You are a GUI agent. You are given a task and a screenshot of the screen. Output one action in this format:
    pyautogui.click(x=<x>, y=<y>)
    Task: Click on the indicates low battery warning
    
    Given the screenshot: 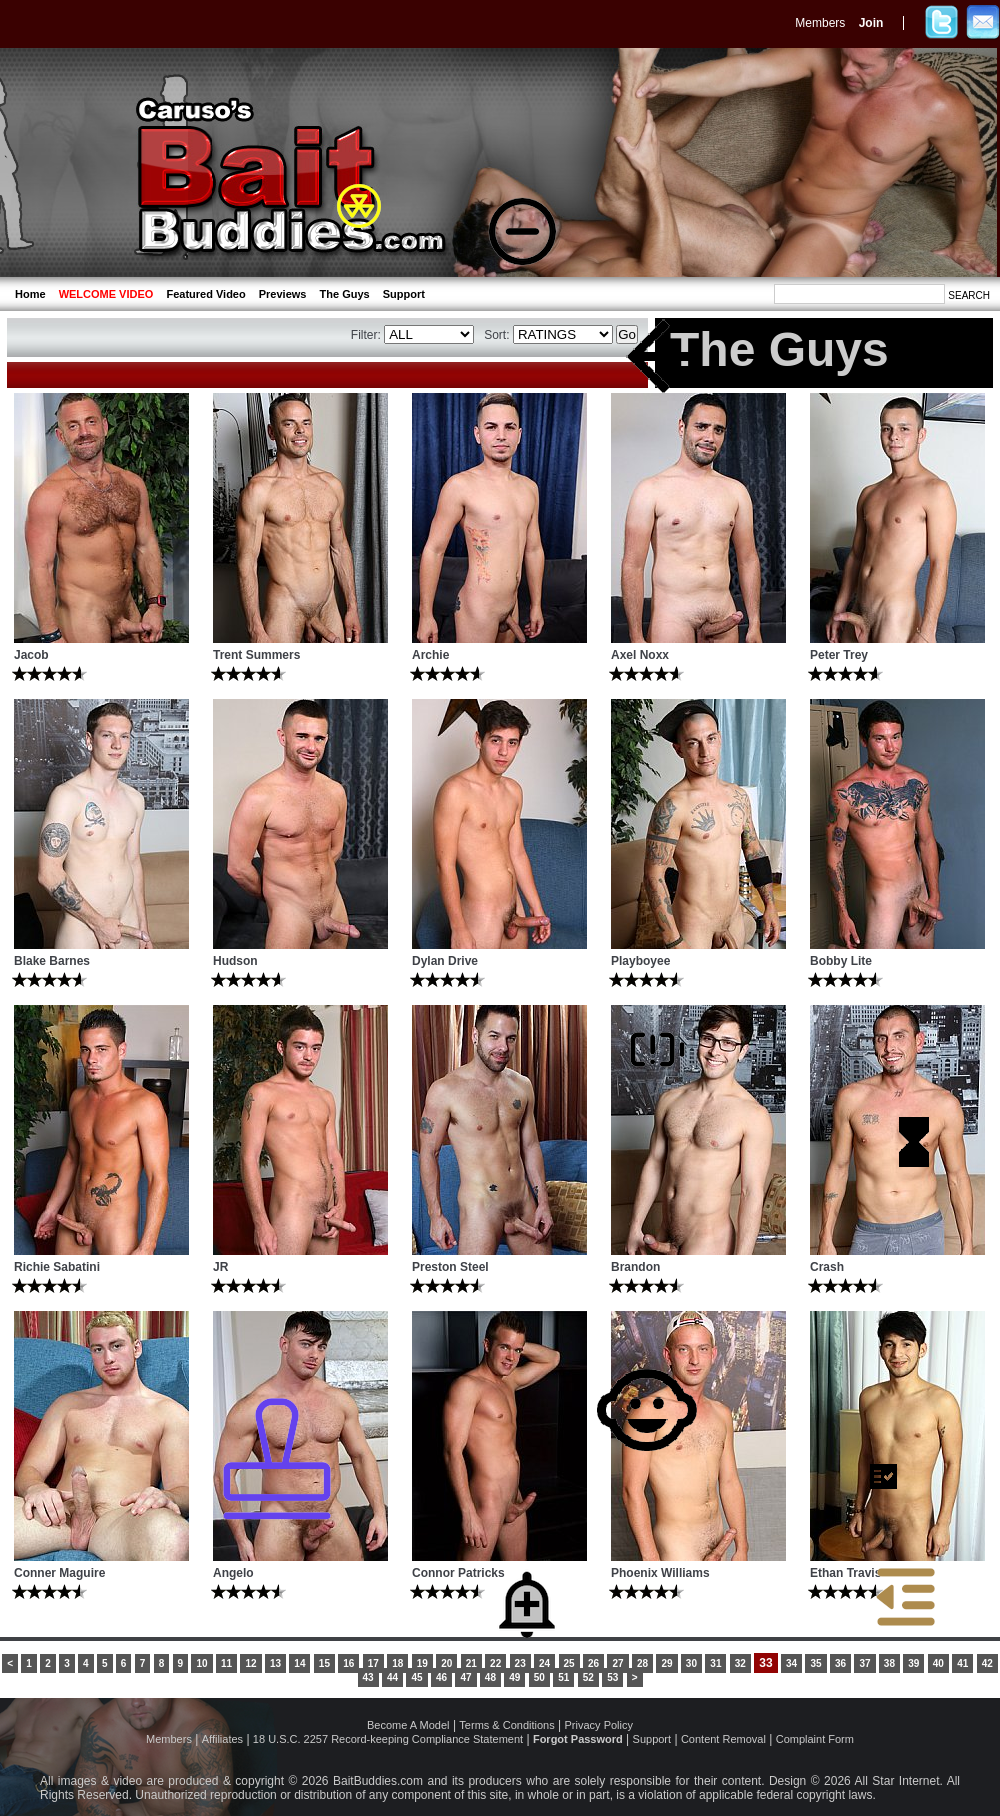 What is the action you would take?
    pyautogui.click(x=657, y=1049)
    